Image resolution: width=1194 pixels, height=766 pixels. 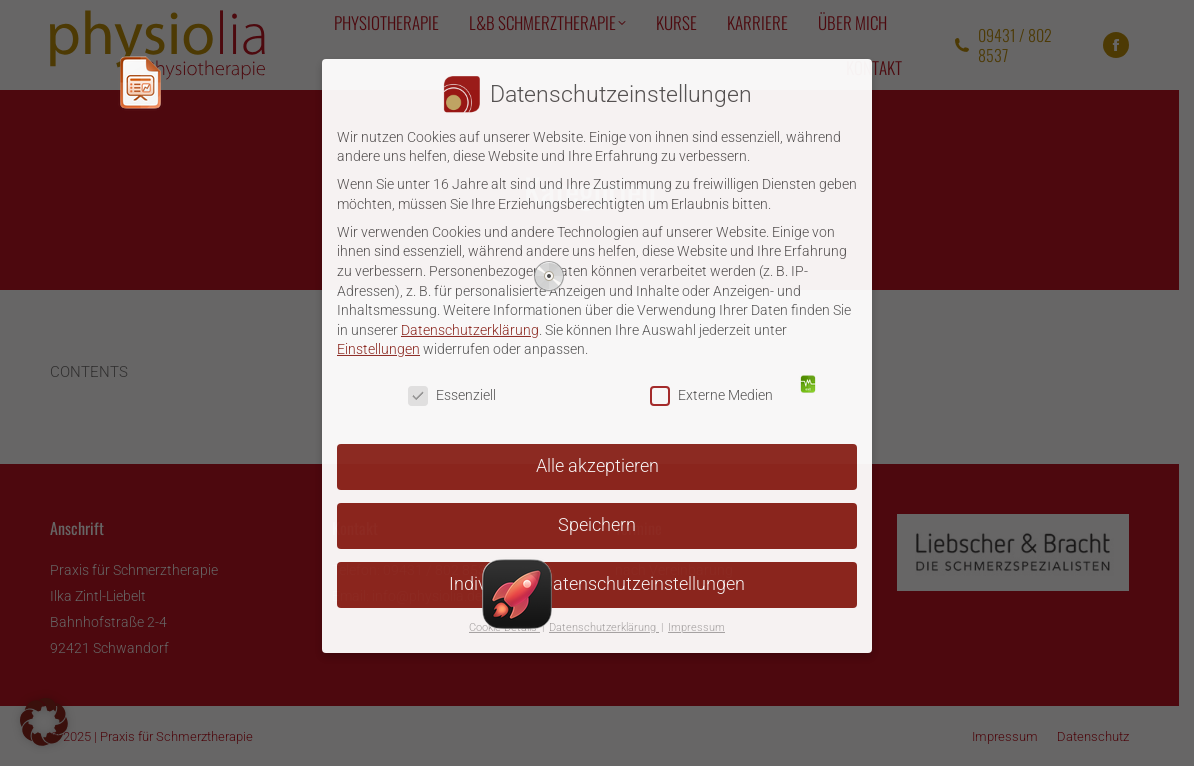 What do you see at coordinates (140, 82) in the screenshot?
I see `libreoffice impress presentation file` at bounding box center [140, 82].